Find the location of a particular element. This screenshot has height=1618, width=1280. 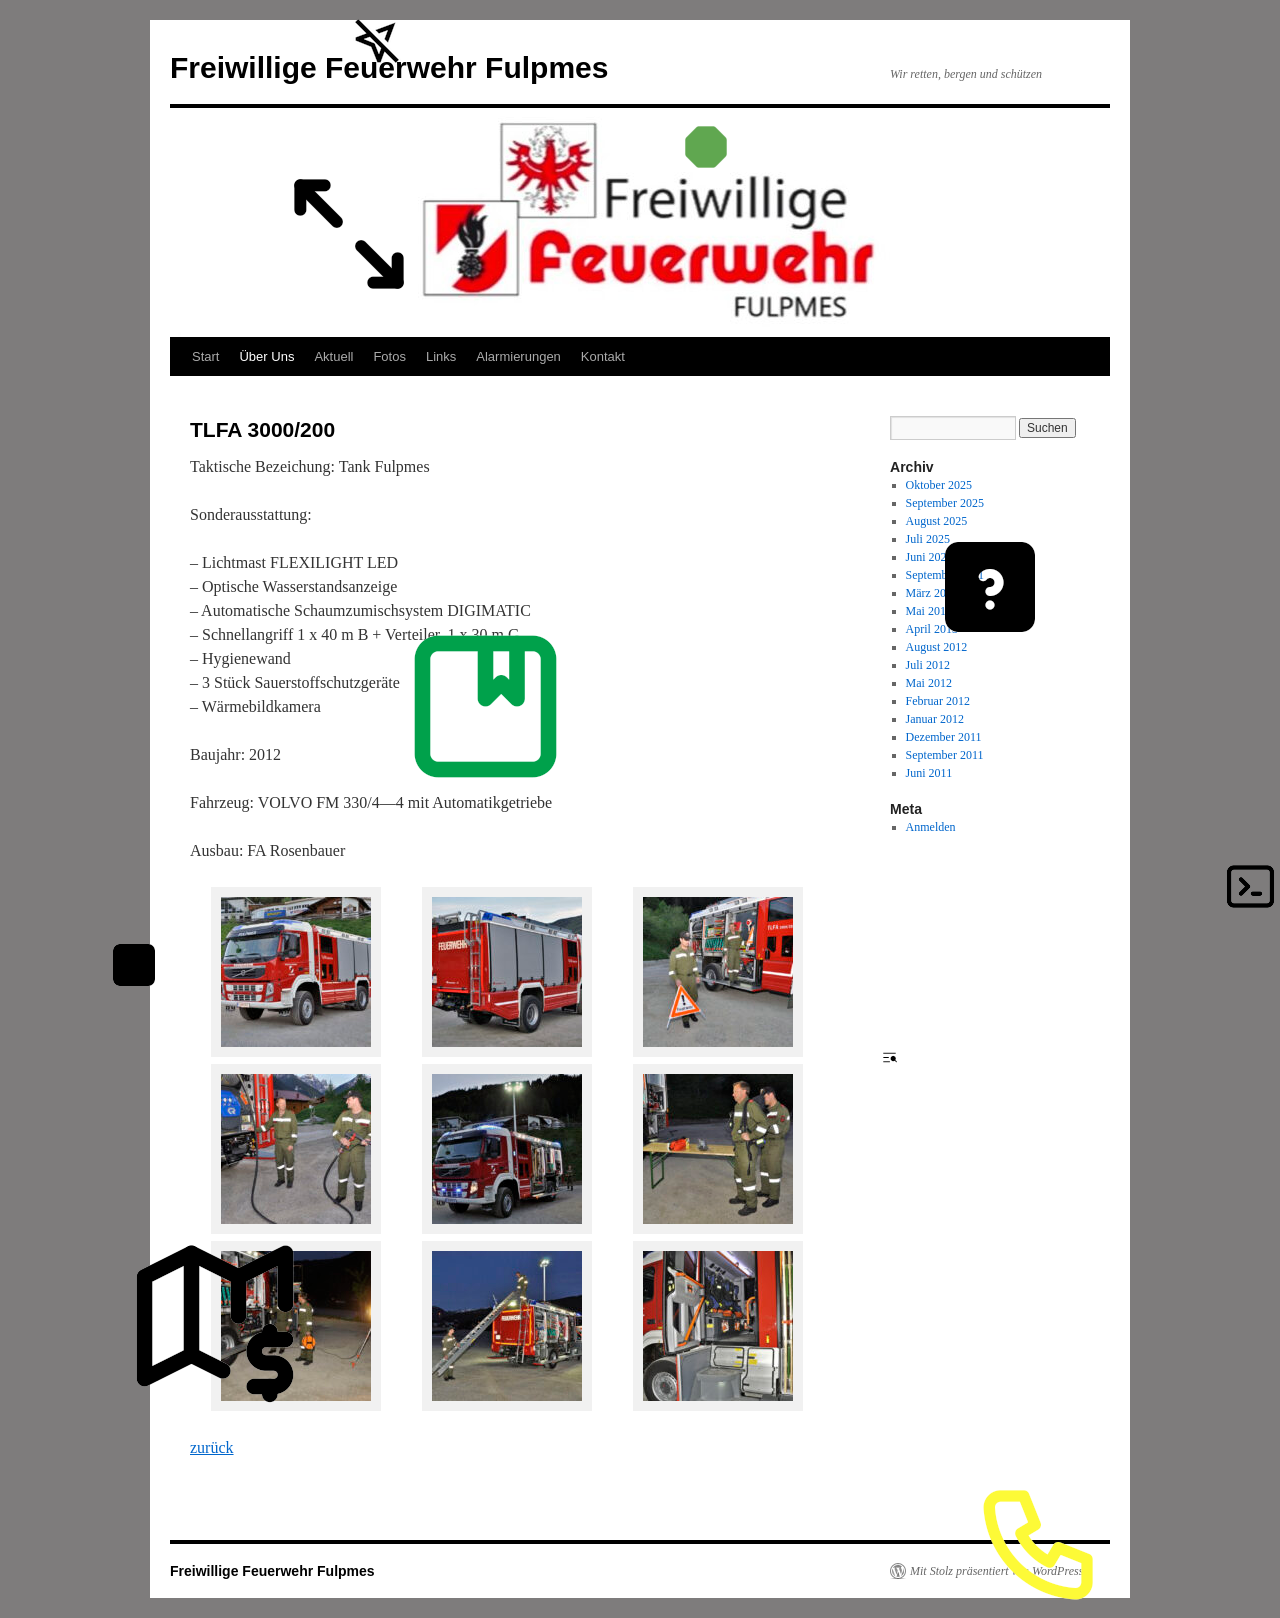

make a phone call is located at coordinates (1041, 1542).